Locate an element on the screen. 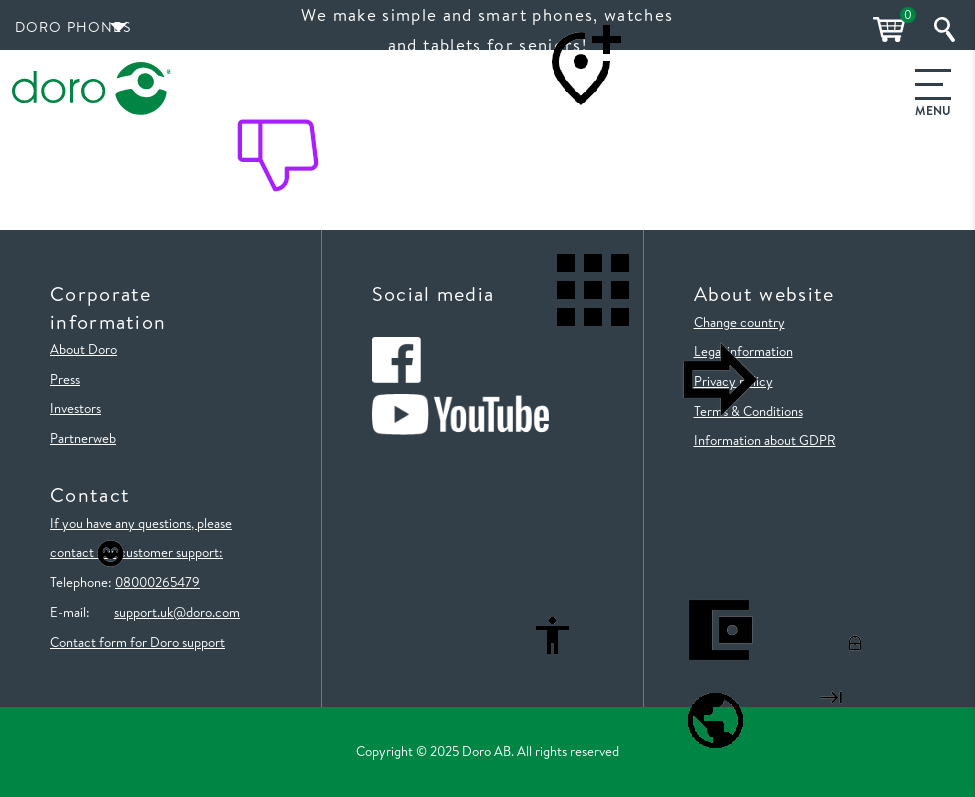  access your digital wallet is located at coordinates (719, 630).